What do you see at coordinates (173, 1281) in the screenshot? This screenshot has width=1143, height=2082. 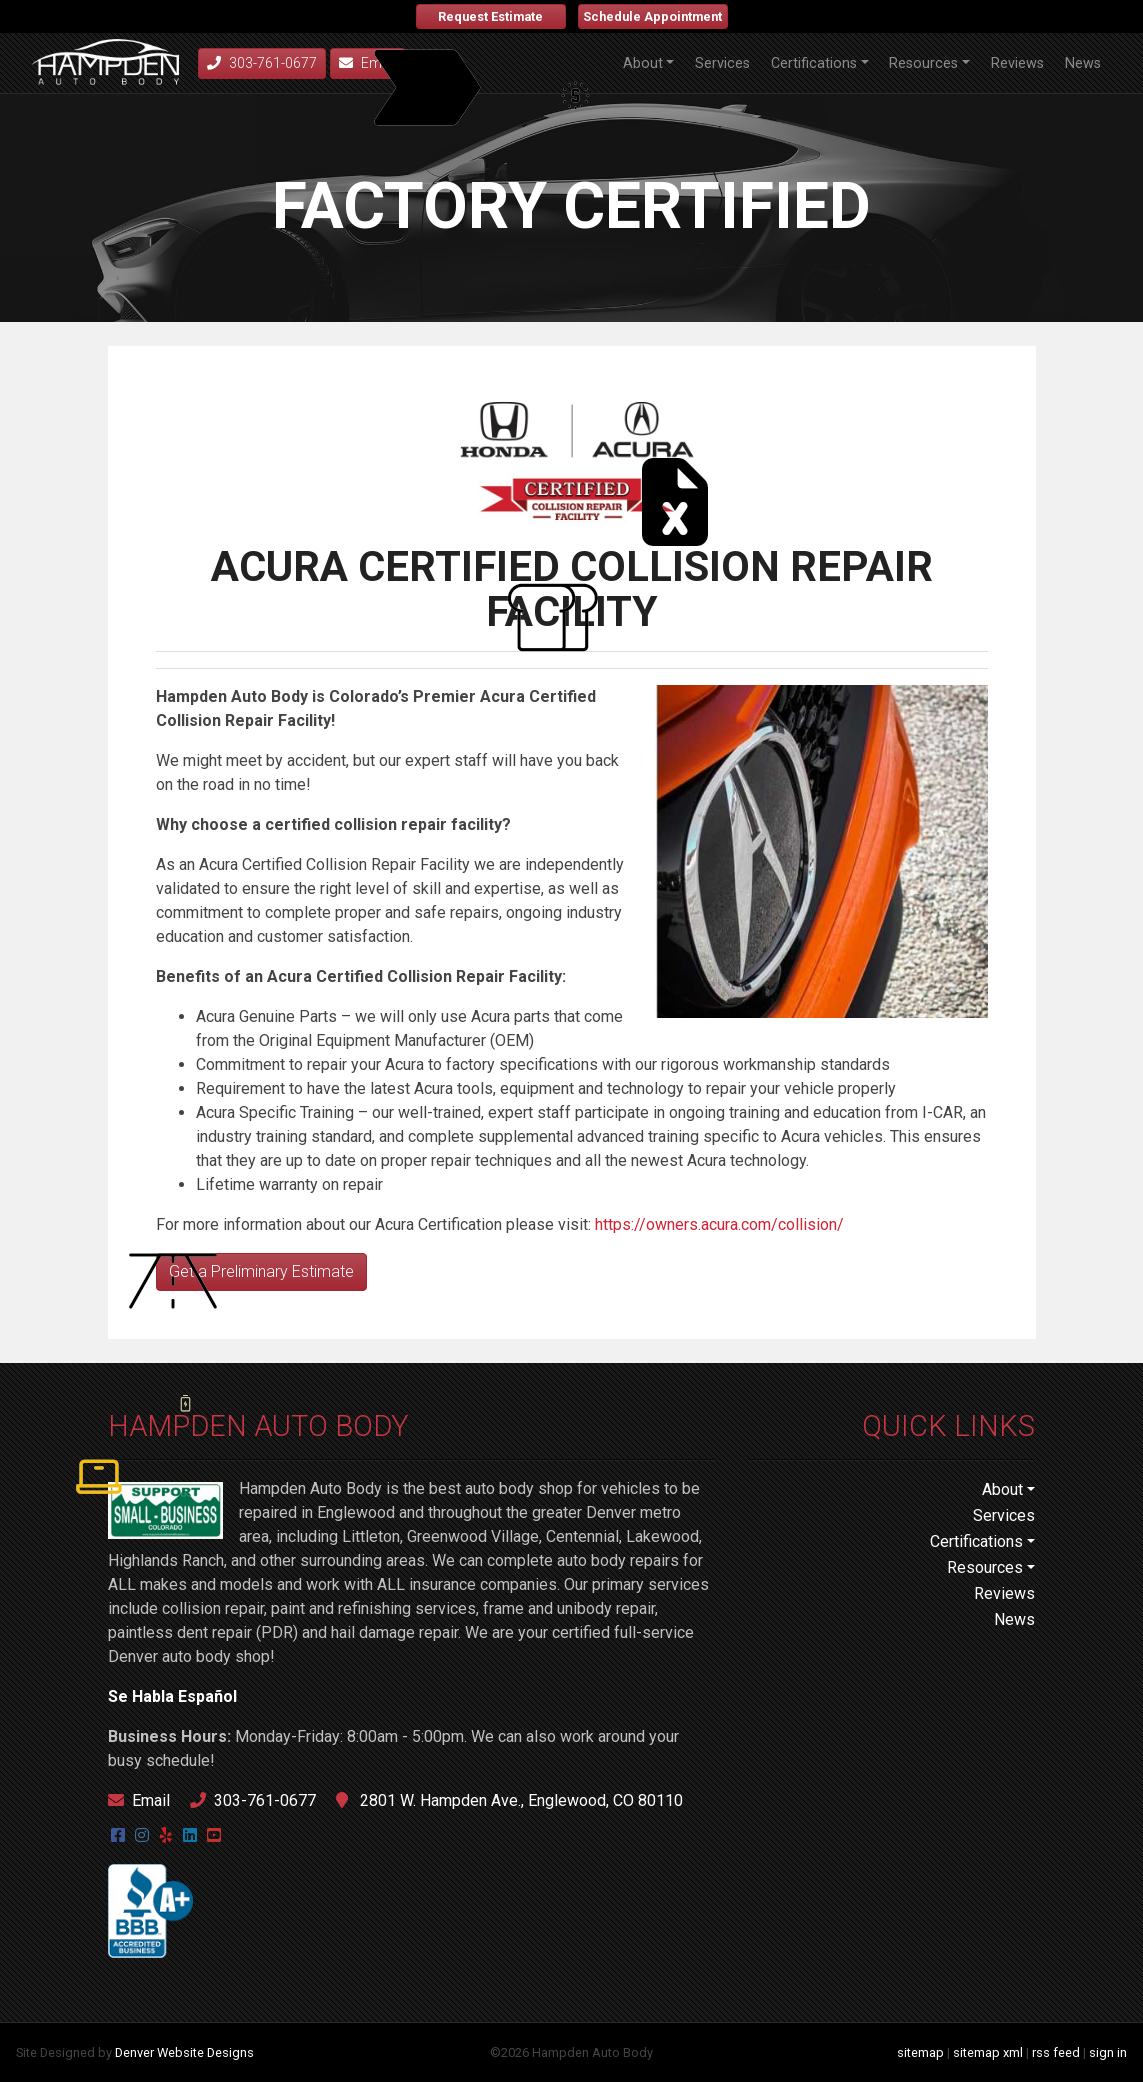 I see `view directions or navigation` at bounding box center [173, 1281].